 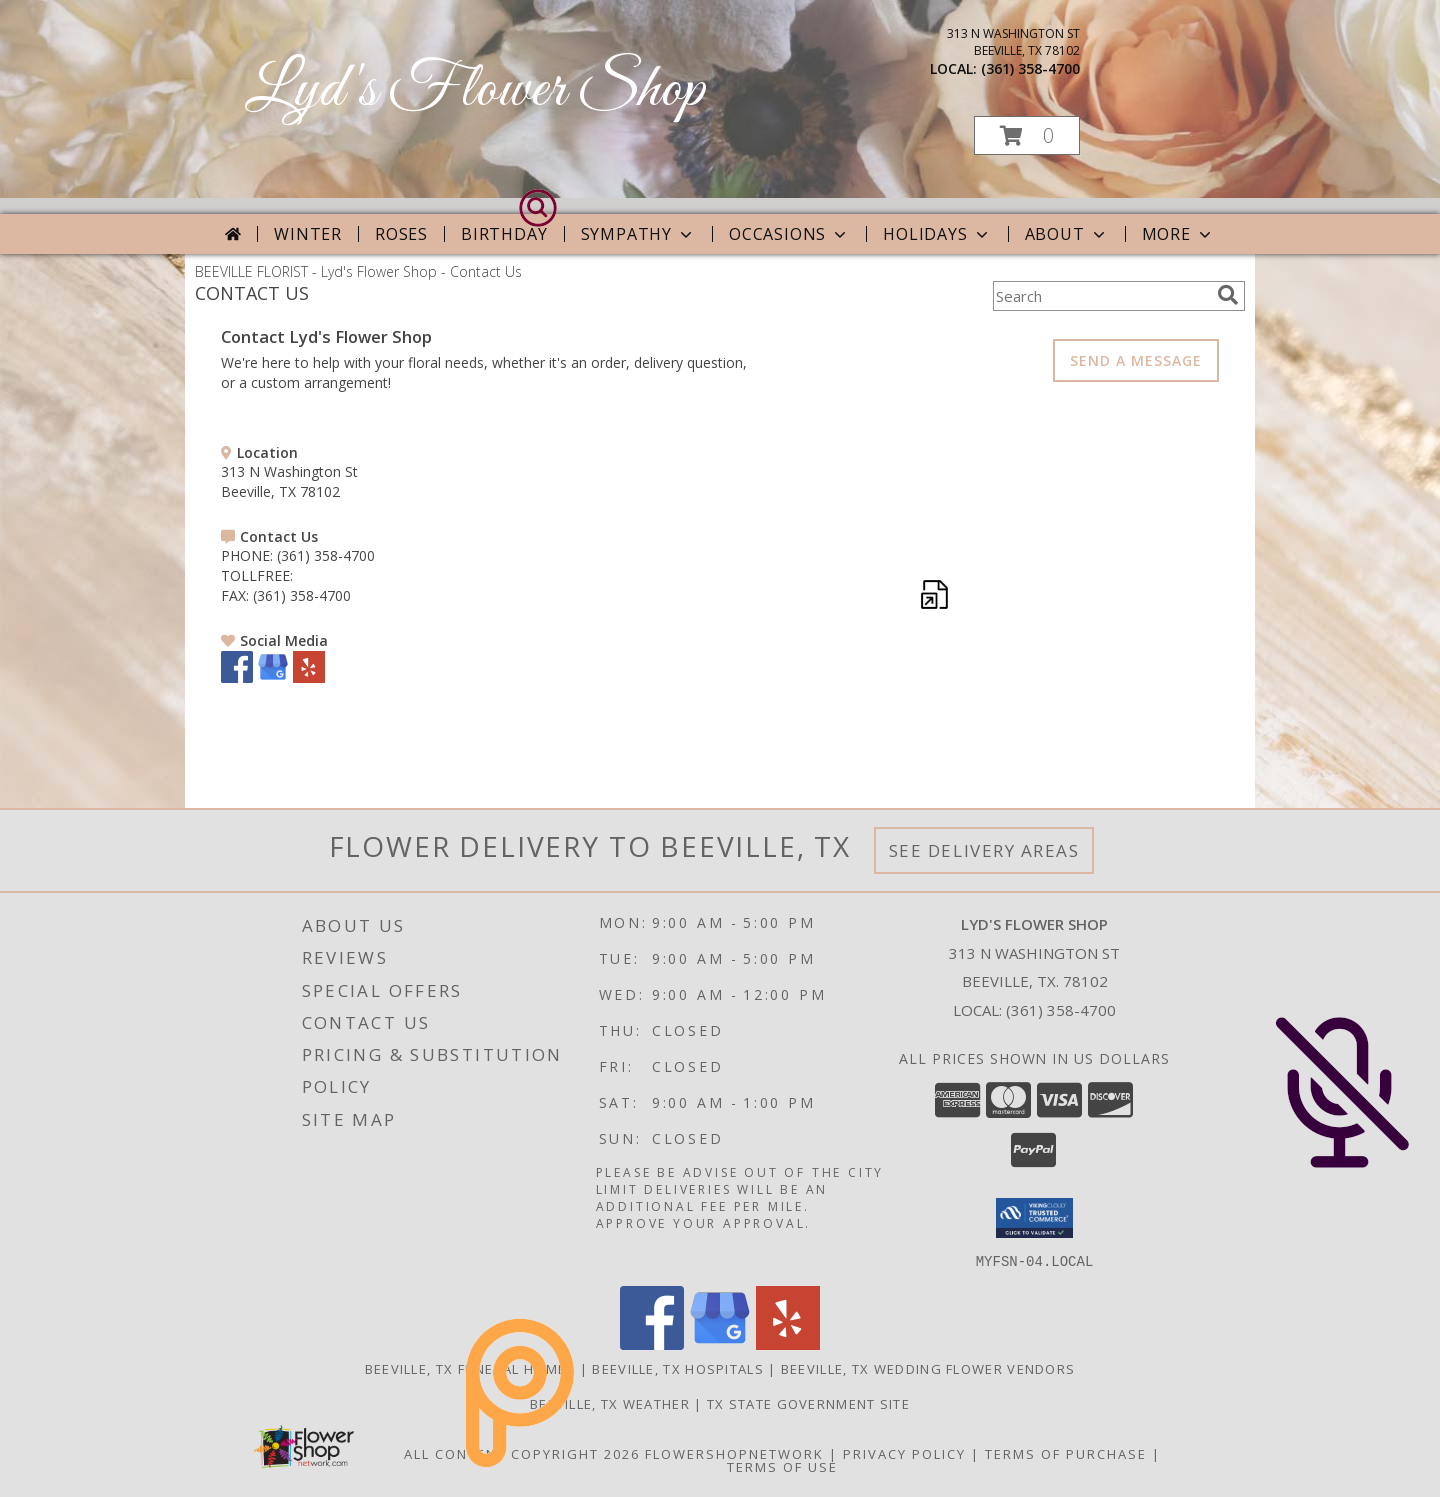 What do you see at coordinates (538, 208) in the screenshot?
I see `tap to search` at bounding box center [538, 208].